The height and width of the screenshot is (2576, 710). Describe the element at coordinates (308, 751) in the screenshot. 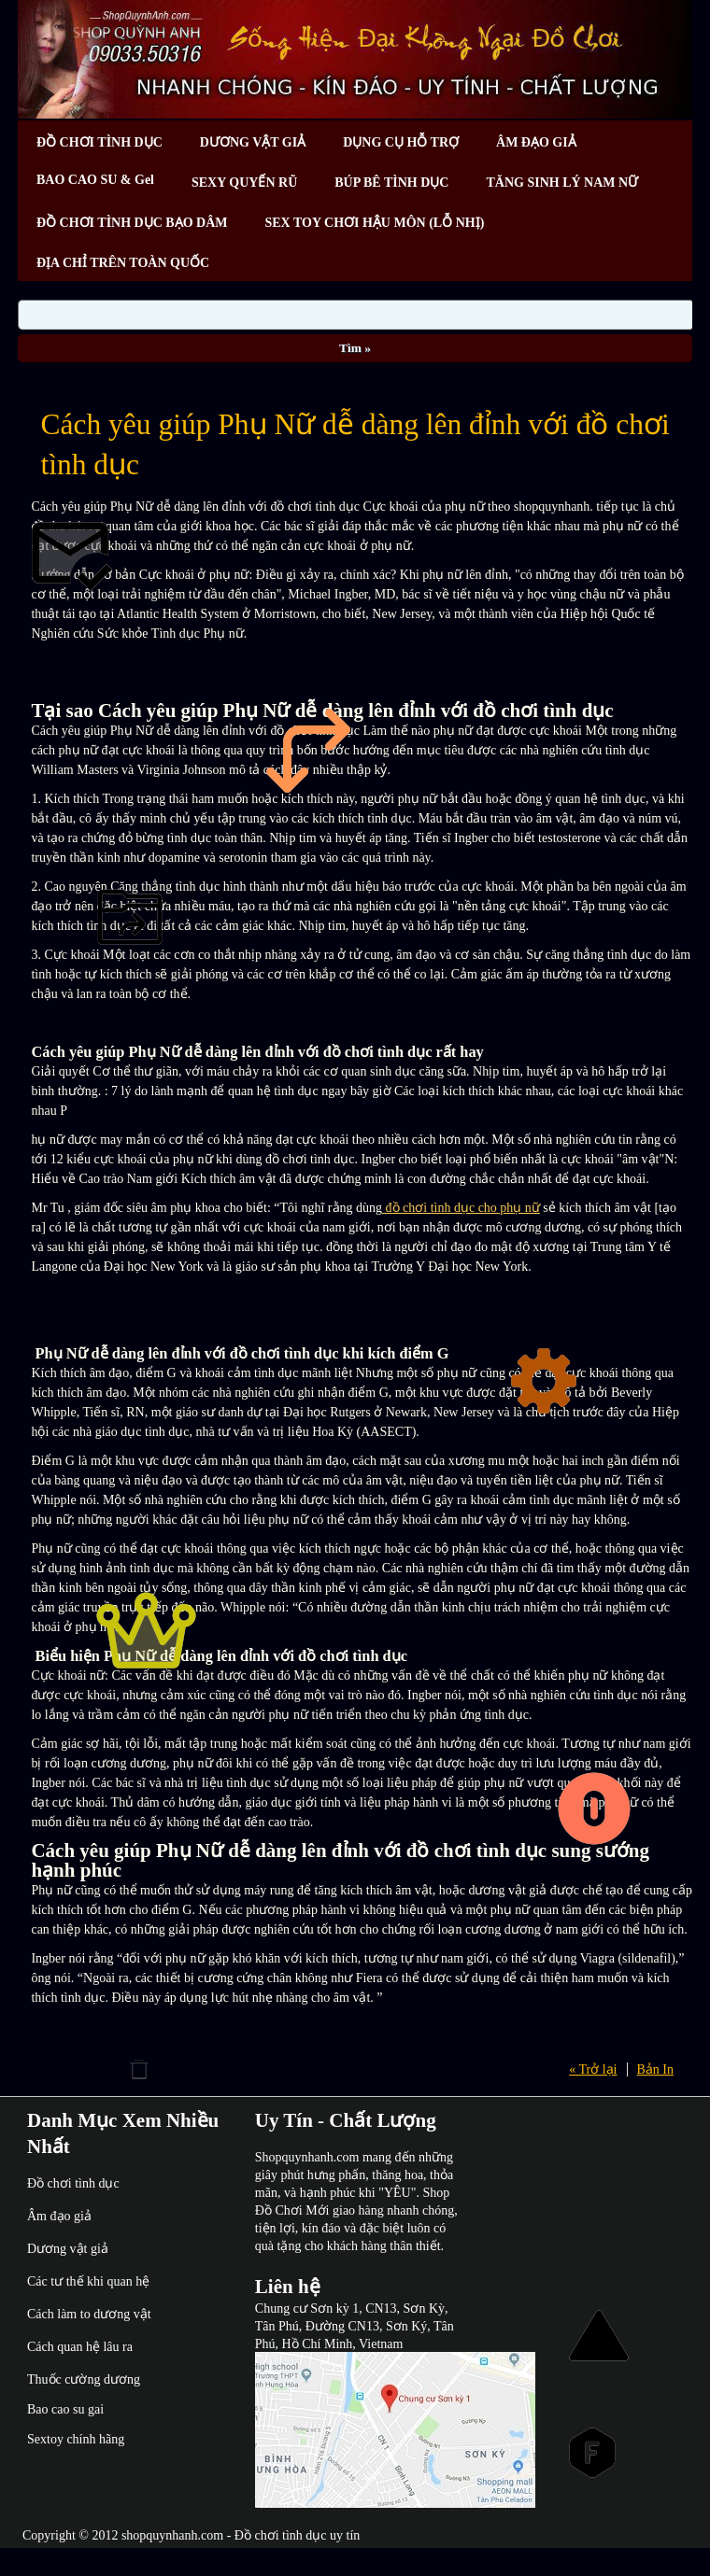

I see `resize element diagonally` at that location.